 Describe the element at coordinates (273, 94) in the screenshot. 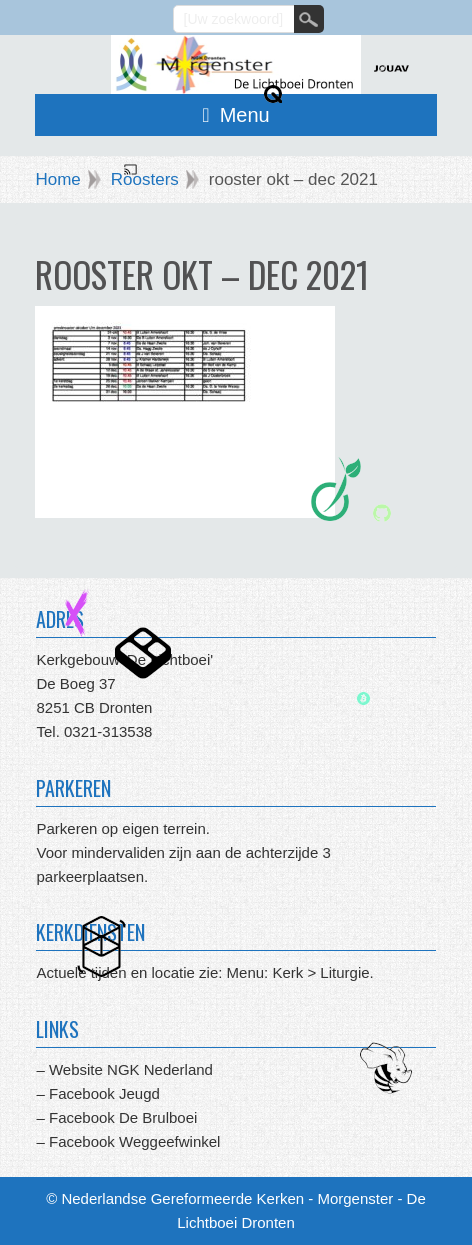

I see `quicktime media player logo` at that location.